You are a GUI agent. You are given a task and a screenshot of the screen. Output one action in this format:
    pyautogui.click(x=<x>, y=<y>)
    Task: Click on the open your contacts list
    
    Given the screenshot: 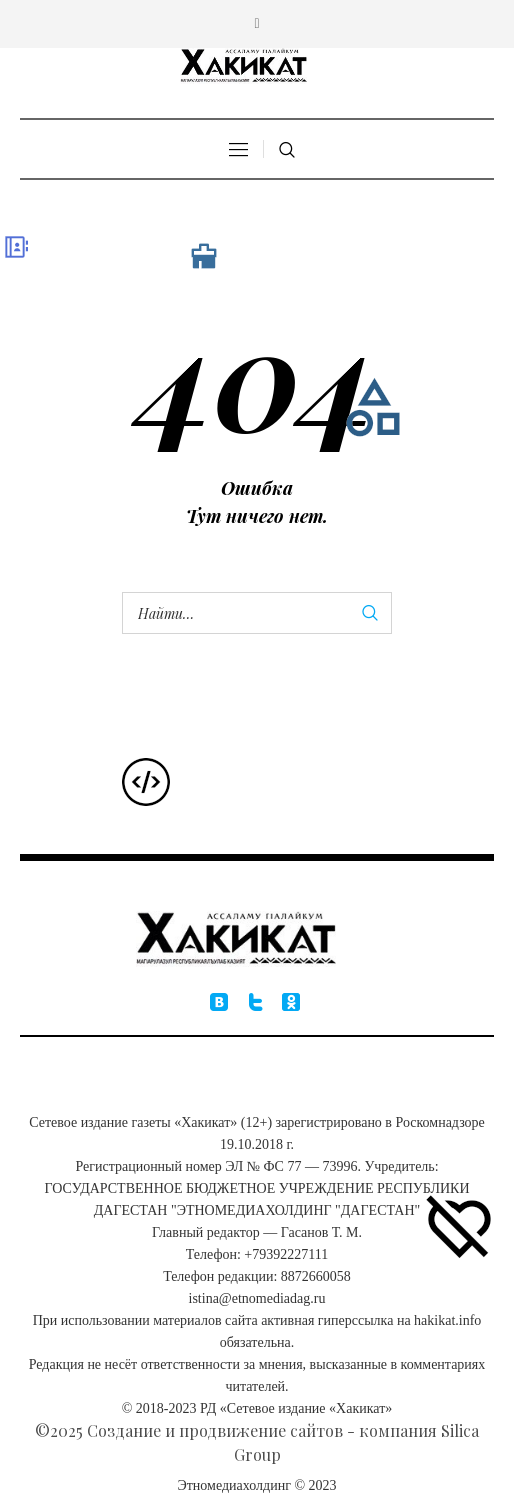 What is the action you would take?
    pyautogui.click(x=15, y=247)
    